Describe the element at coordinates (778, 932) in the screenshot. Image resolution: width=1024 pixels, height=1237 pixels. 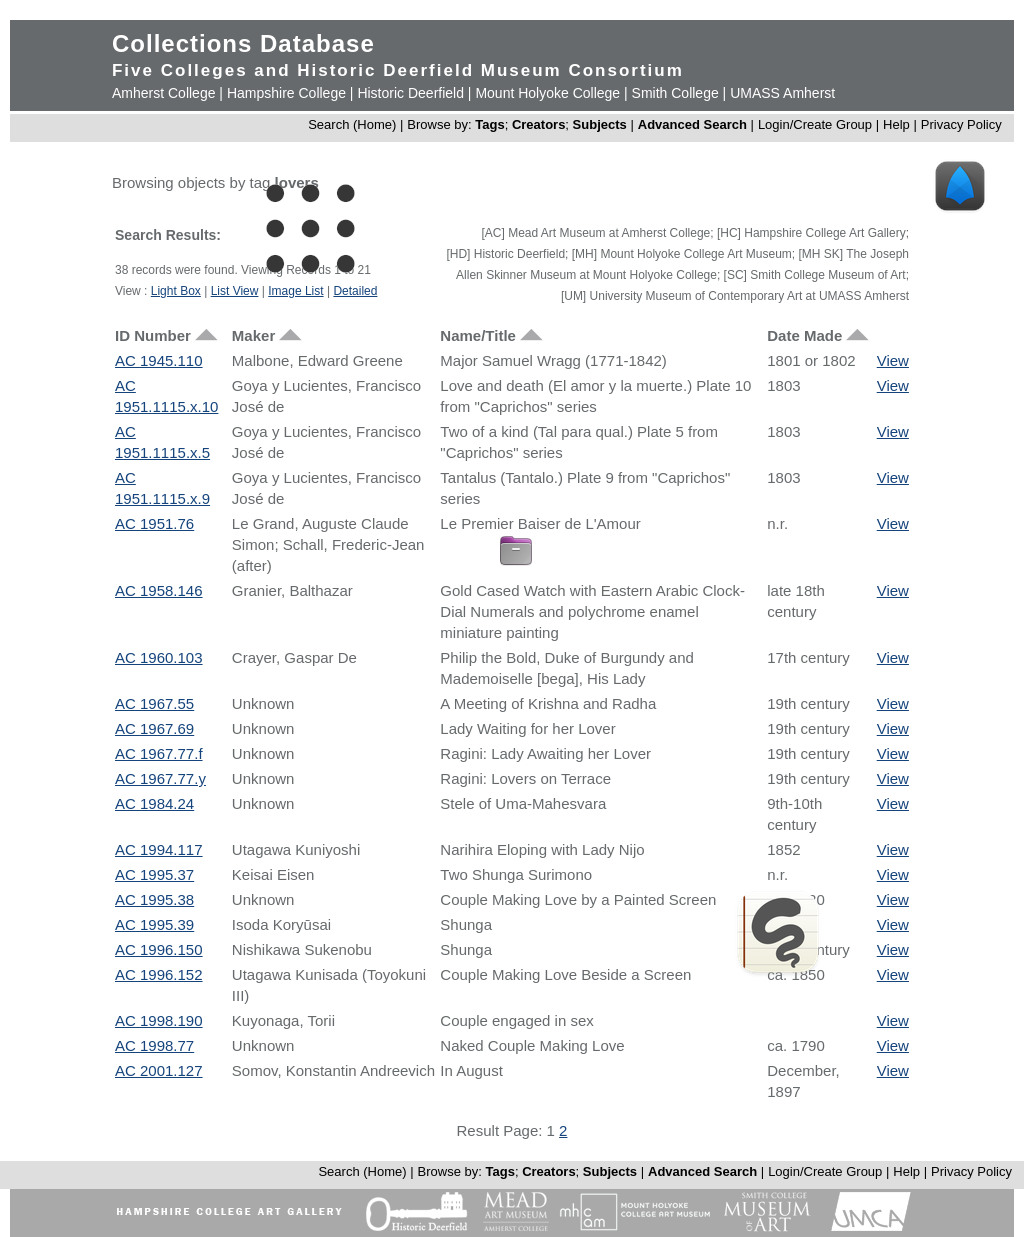
I see `open rnote handwriting and note-taking app` at that location.